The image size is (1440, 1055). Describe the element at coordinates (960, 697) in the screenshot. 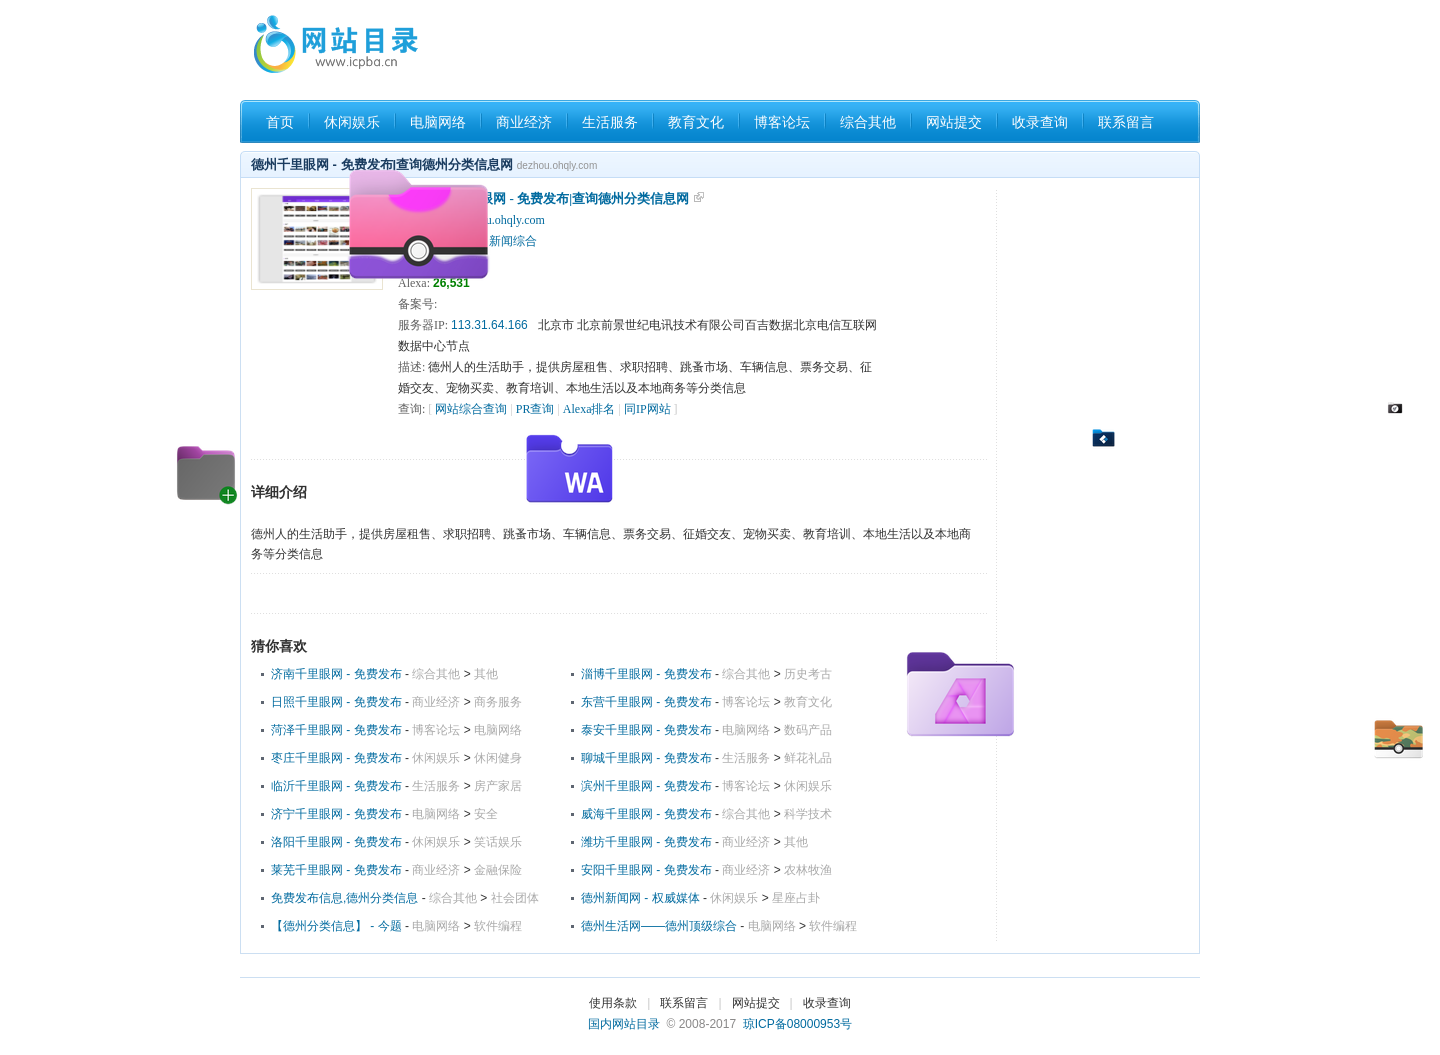

I see `open affinity photo project files folder` at that location.